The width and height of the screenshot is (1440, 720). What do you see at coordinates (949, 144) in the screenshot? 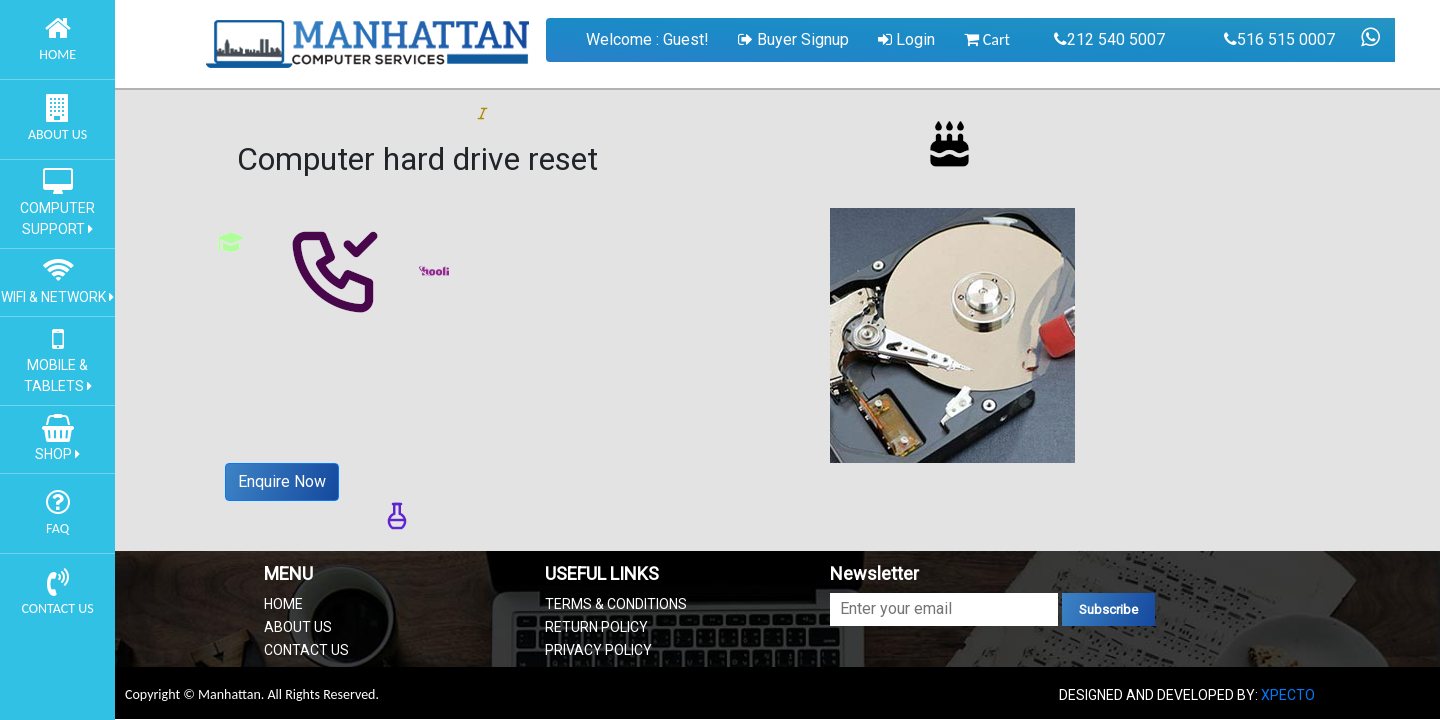
I see `view birthday or celebration events` at bounding box center [949, 144].